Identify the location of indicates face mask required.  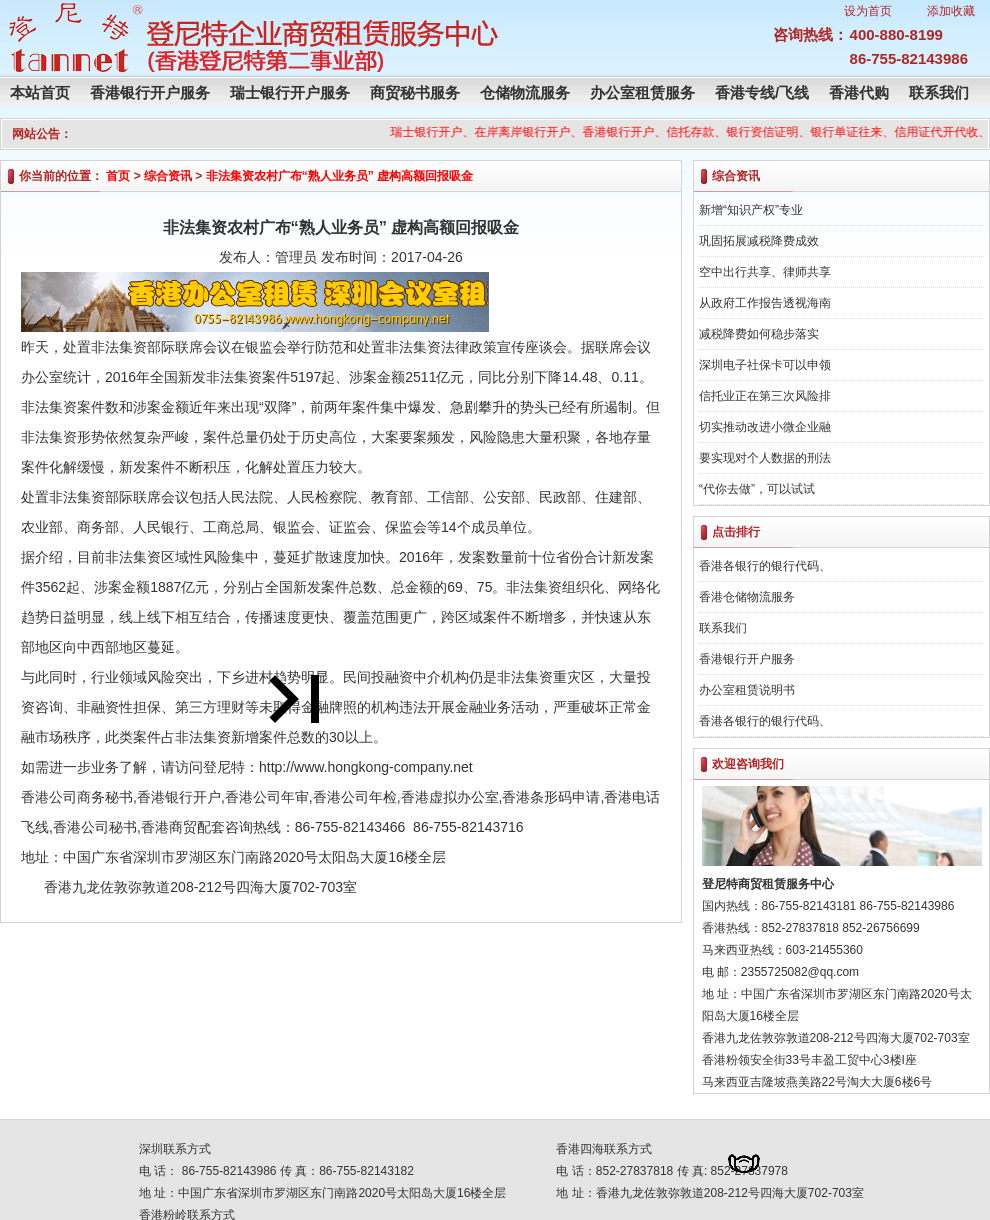
(744, 1164).